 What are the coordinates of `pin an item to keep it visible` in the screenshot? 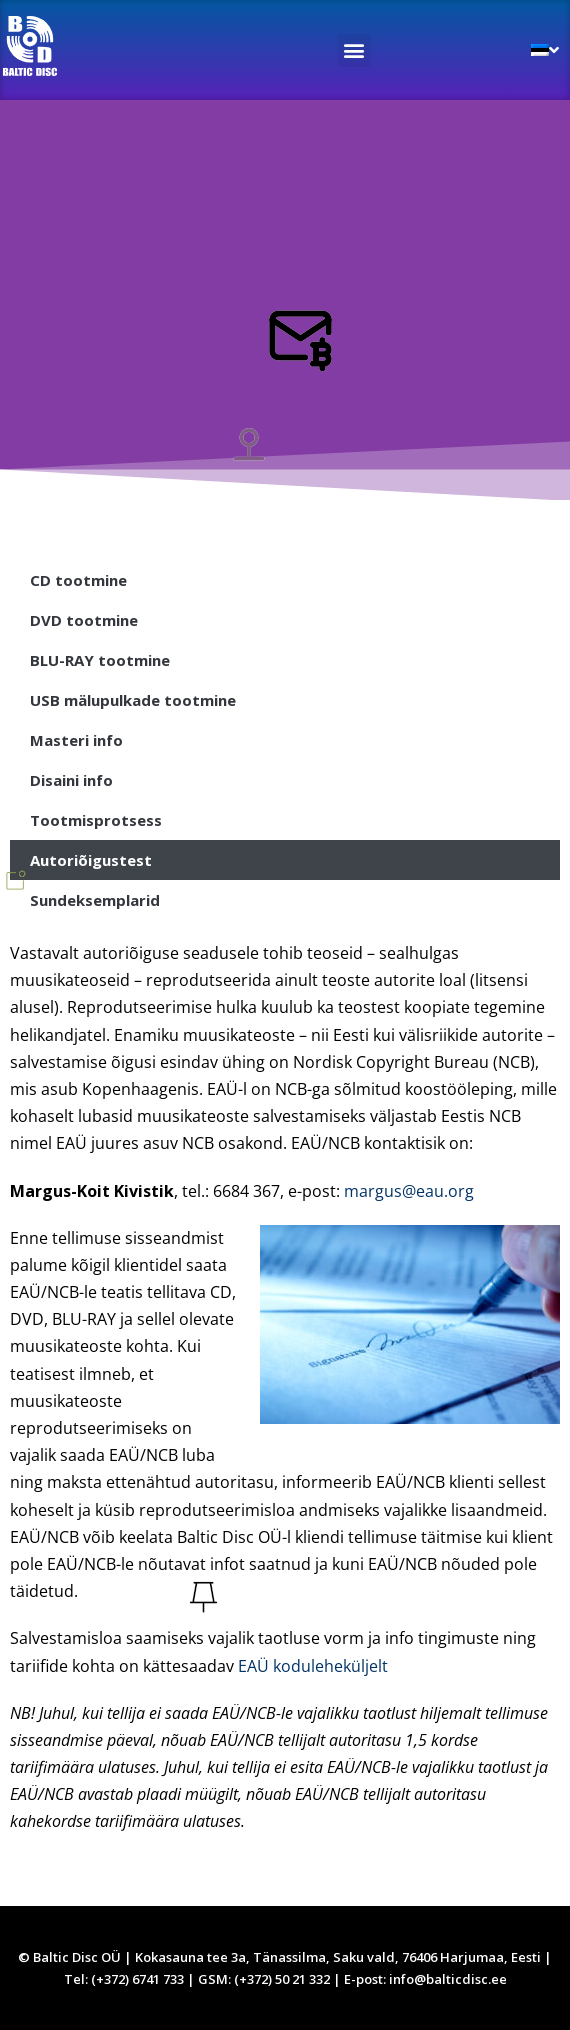 It's located at (203, 1595).